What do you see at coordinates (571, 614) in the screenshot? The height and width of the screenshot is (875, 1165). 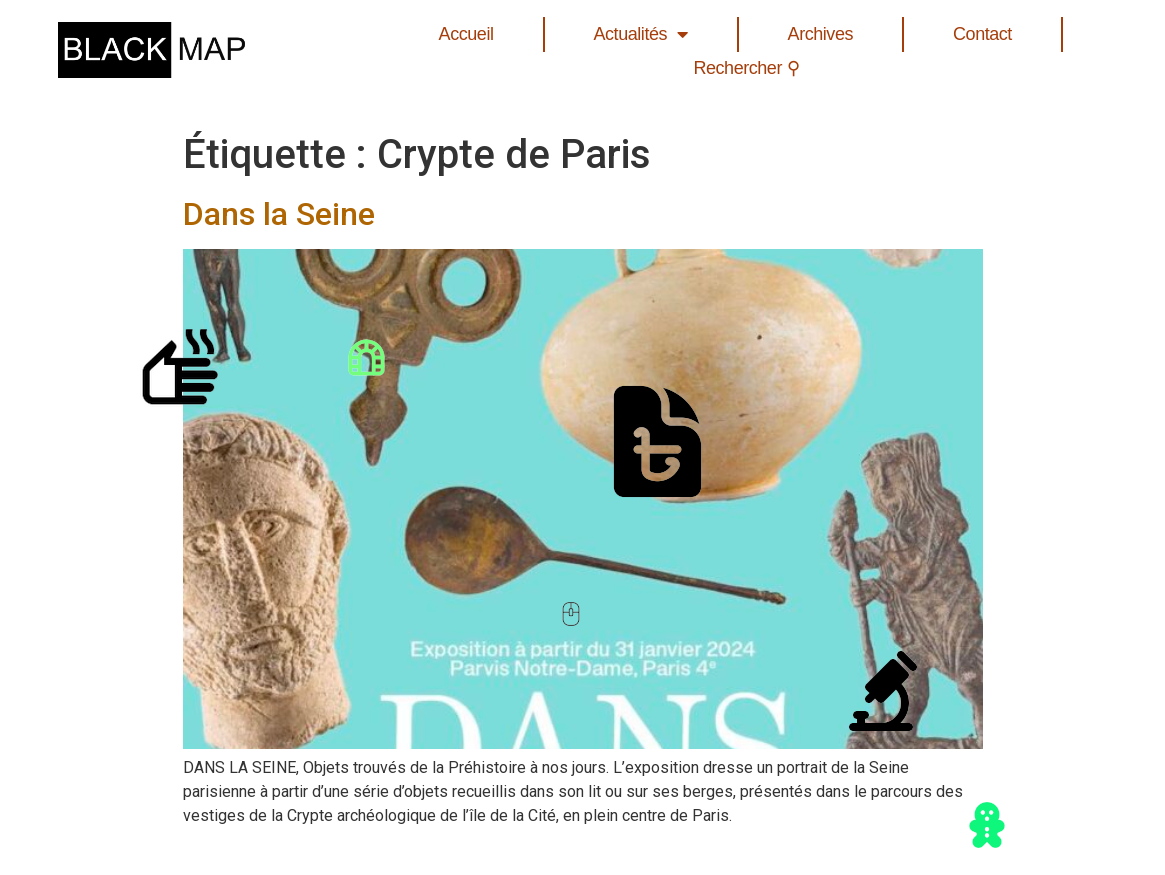 I see `indicates middle mouse button click action` at bounding box center [571, 614].